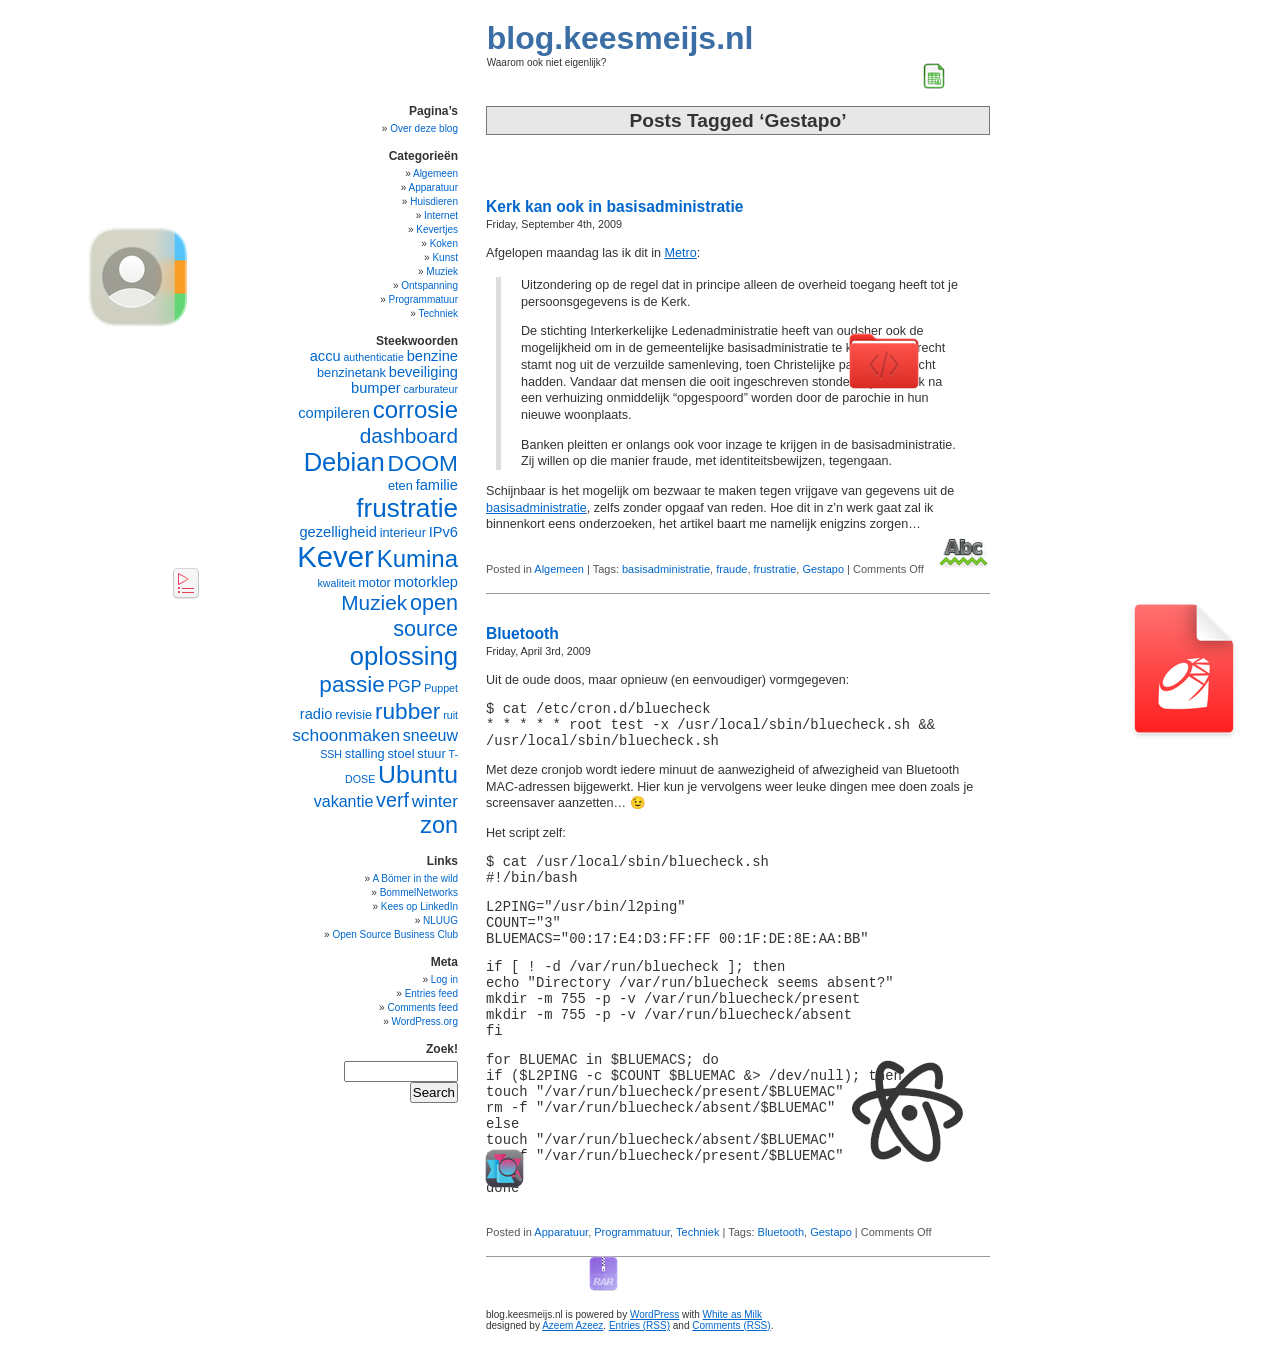 The image size is (1280, 1355). I want to click on indicates a RAR compressed archive file, so click(603, 1273).